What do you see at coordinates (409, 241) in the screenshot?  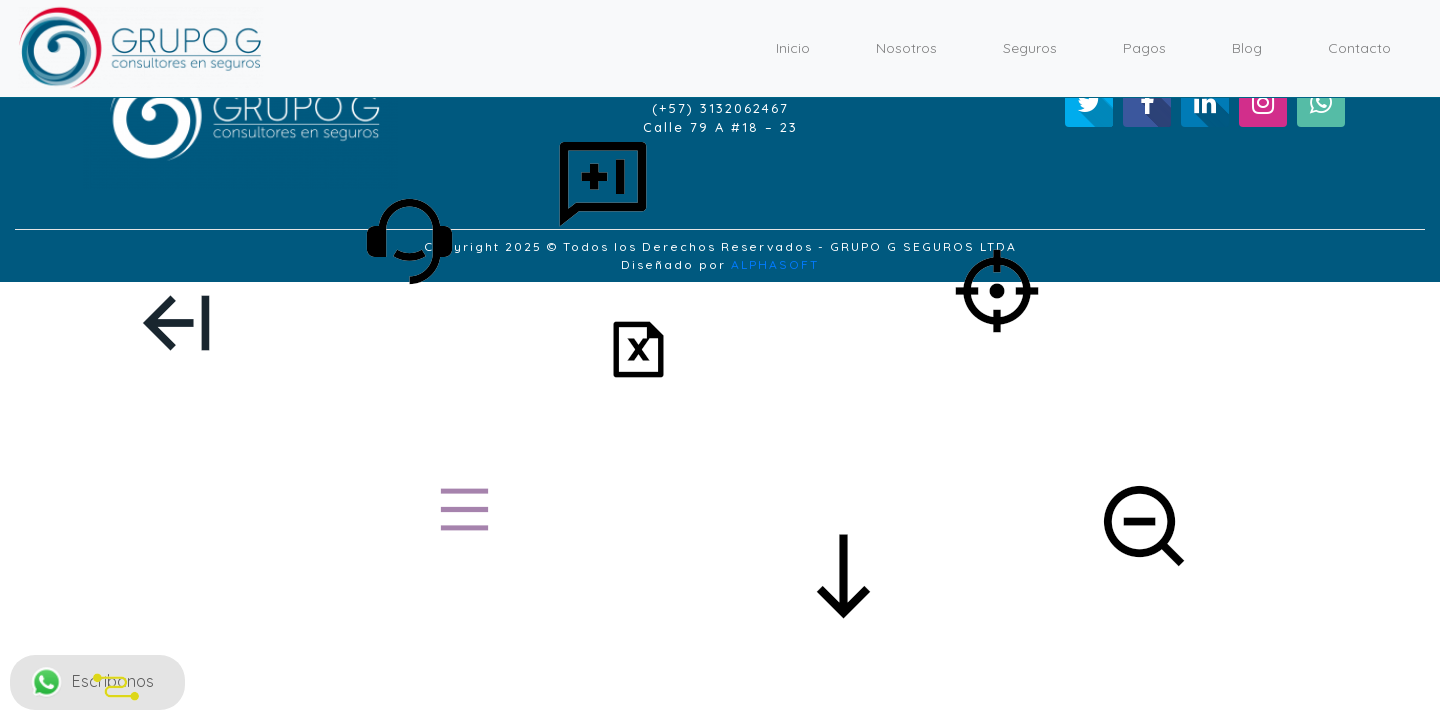 I see `contact customer support` at bounding box center [409, 241].